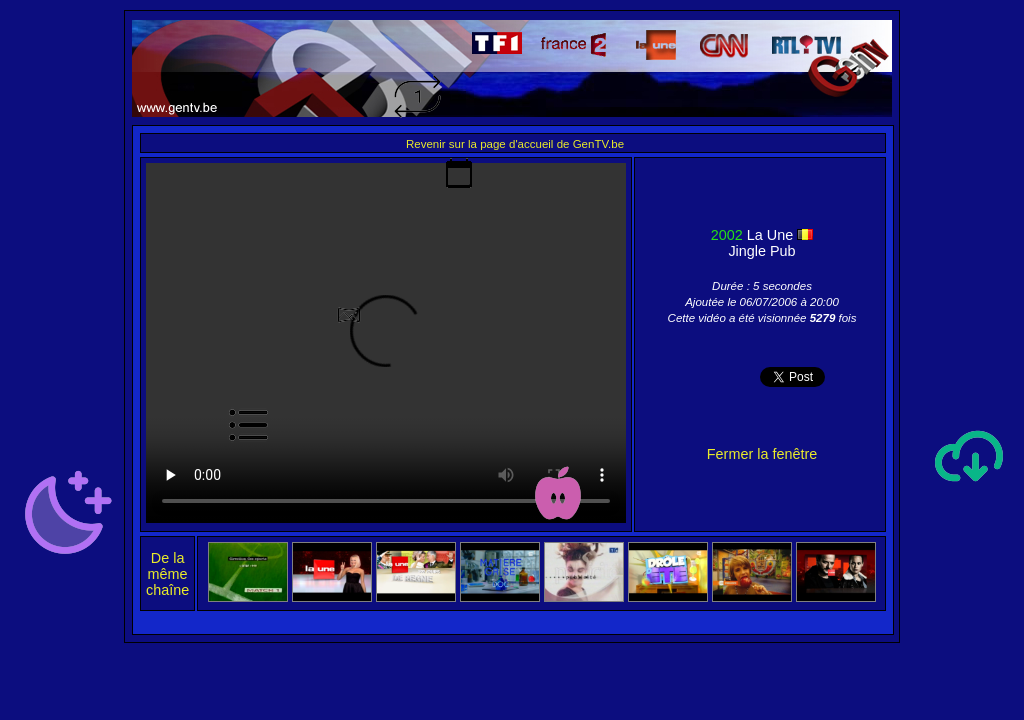 This screenshot has width=1024, height=720. I want to click on view today's date, so click(459, 173).